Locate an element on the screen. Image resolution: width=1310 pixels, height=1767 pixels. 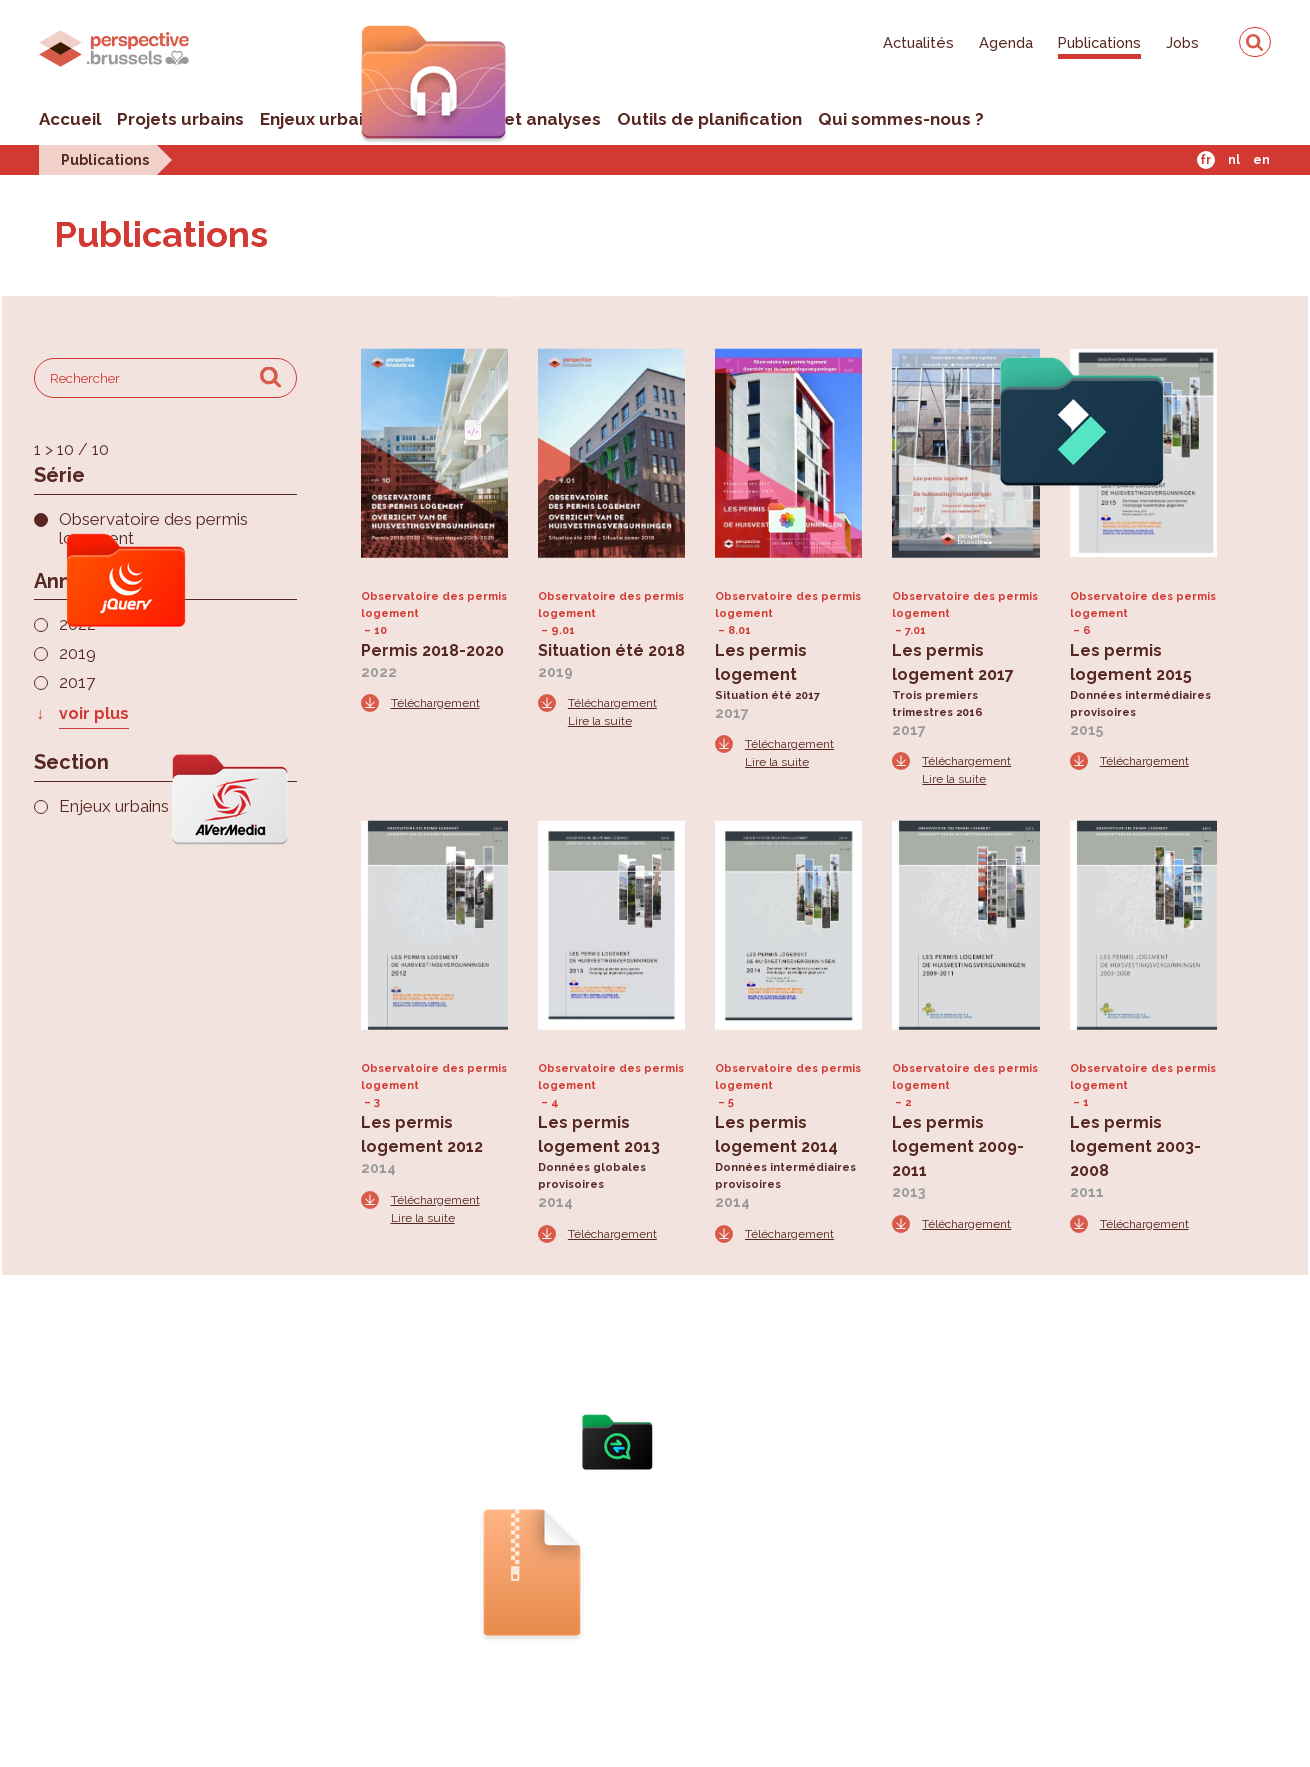
an xml file type indicator is located at coordinates (473, 430).